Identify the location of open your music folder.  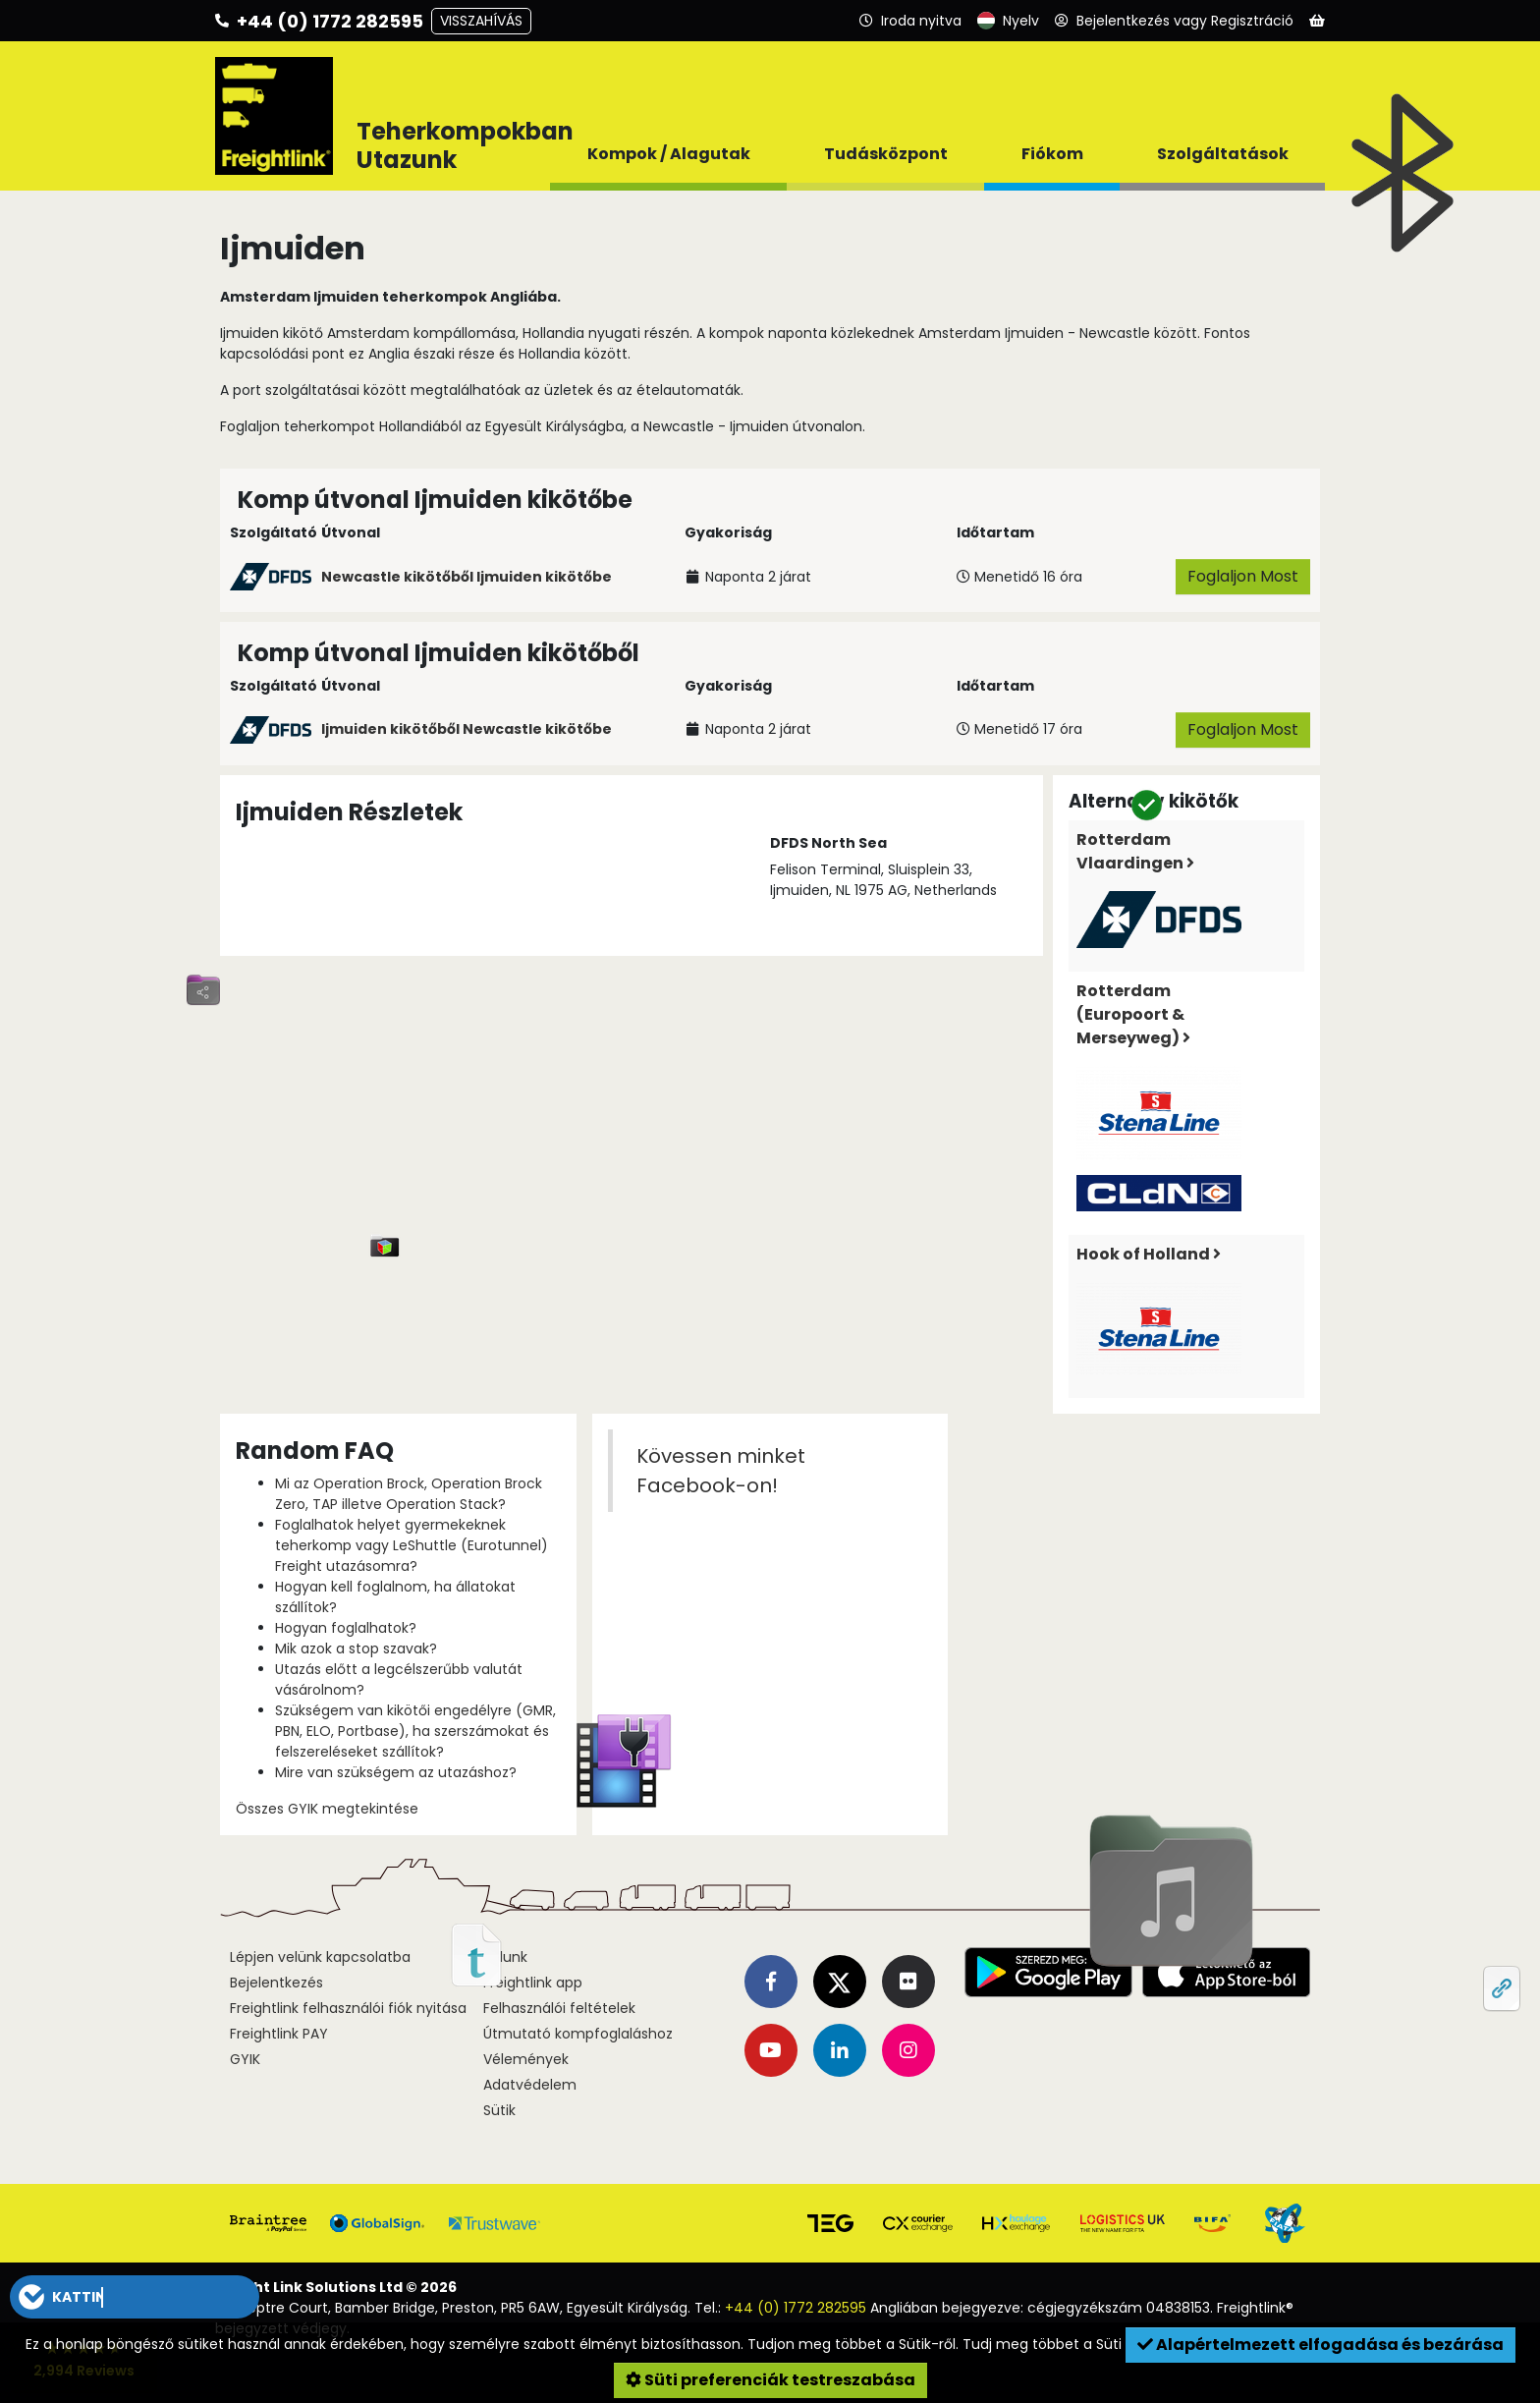
(1171, 1890).